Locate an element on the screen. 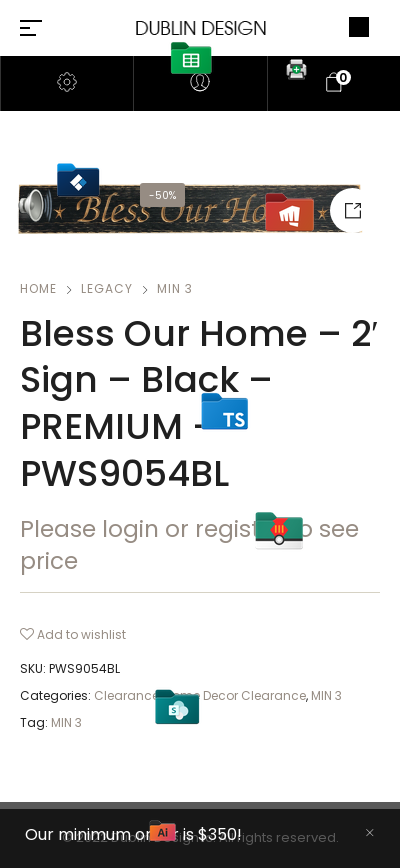 The image size is (400, 868). volume is set to high is located at coordinates (34, 205).